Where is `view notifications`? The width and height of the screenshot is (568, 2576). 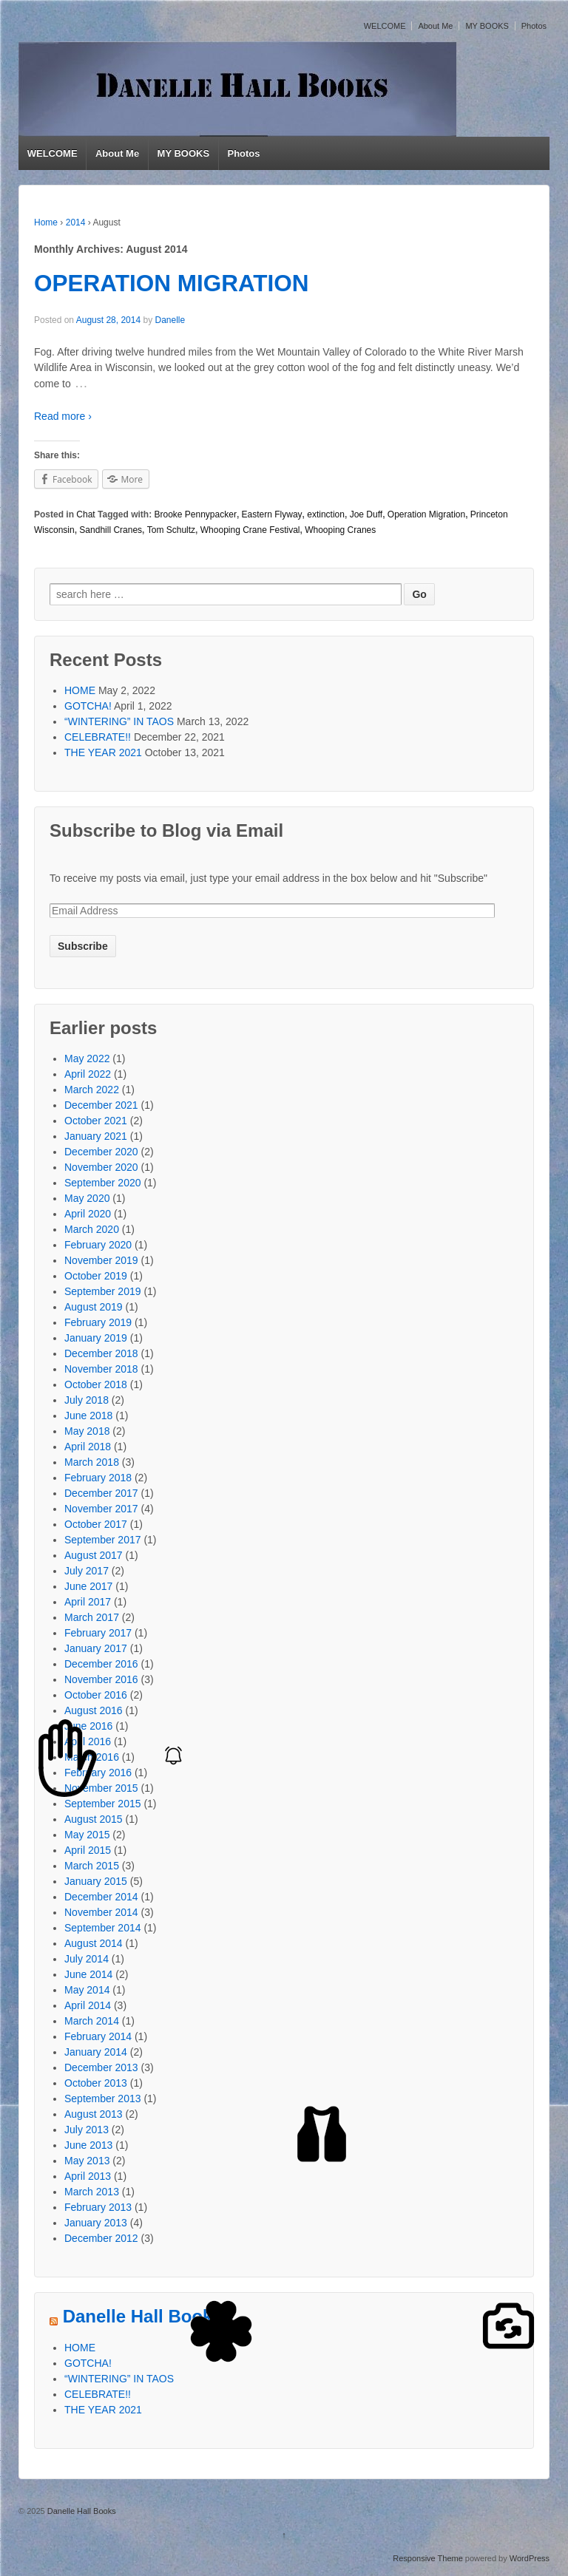 view notifications is located at coordinates (173, 1756).